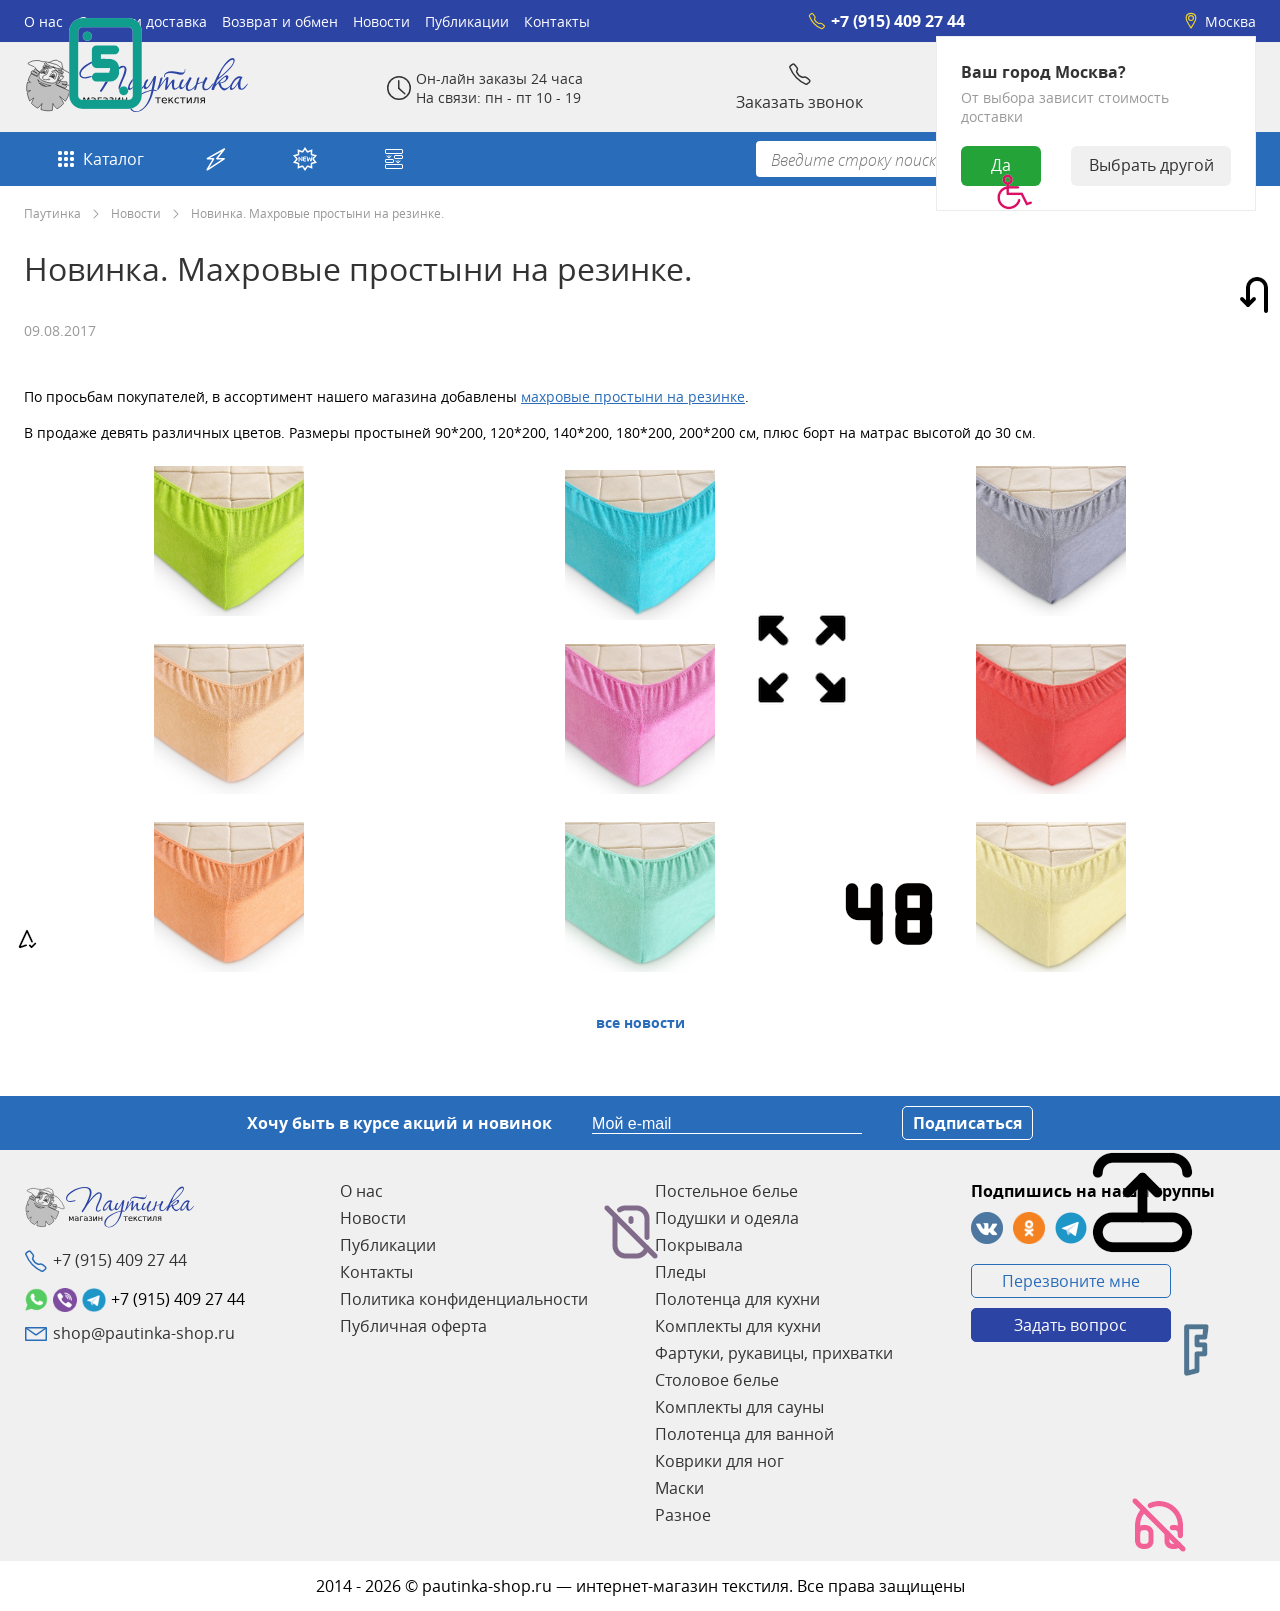 Image resolution: width=1280 pixels, height=1611 pixels. What do you see at coordinates (1197, 1350) in the screenshot?
I see `launch fortnite game` at bounding box center [1197, 1350].